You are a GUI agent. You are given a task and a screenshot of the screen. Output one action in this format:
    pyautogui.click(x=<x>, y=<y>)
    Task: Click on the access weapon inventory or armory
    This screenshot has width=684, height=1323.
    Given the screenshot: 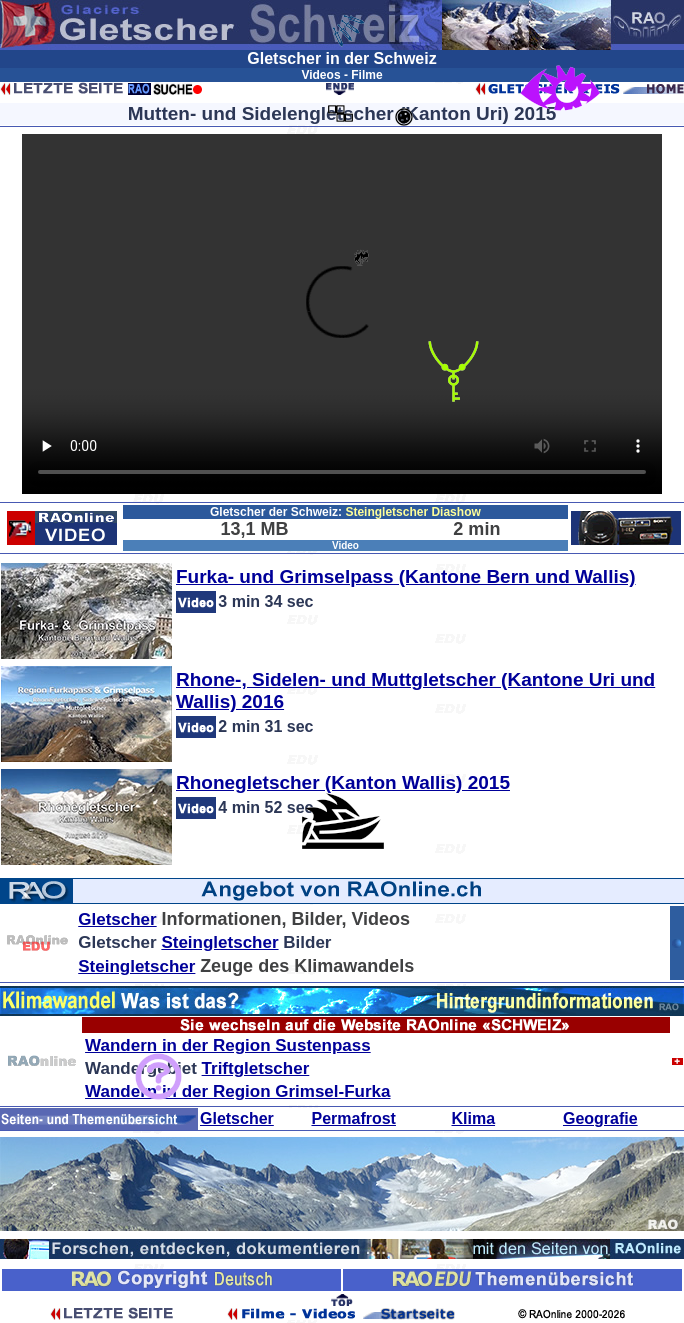 What is the action you would take?
    pyautogui.click(x=348, y=30)
    